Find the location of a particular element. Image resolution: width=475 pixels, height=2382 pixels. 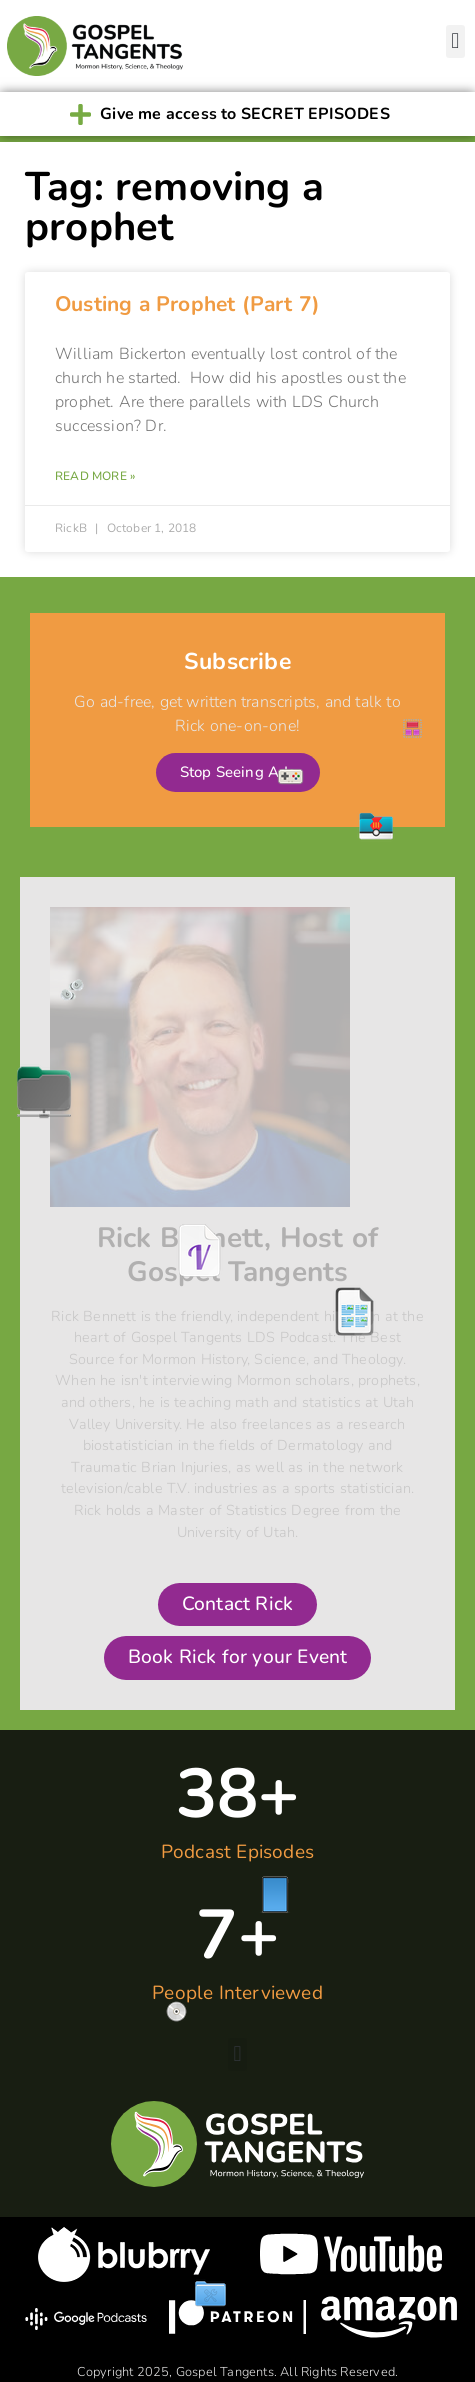

open games or gaming applications is located at coordinates (290, 776).